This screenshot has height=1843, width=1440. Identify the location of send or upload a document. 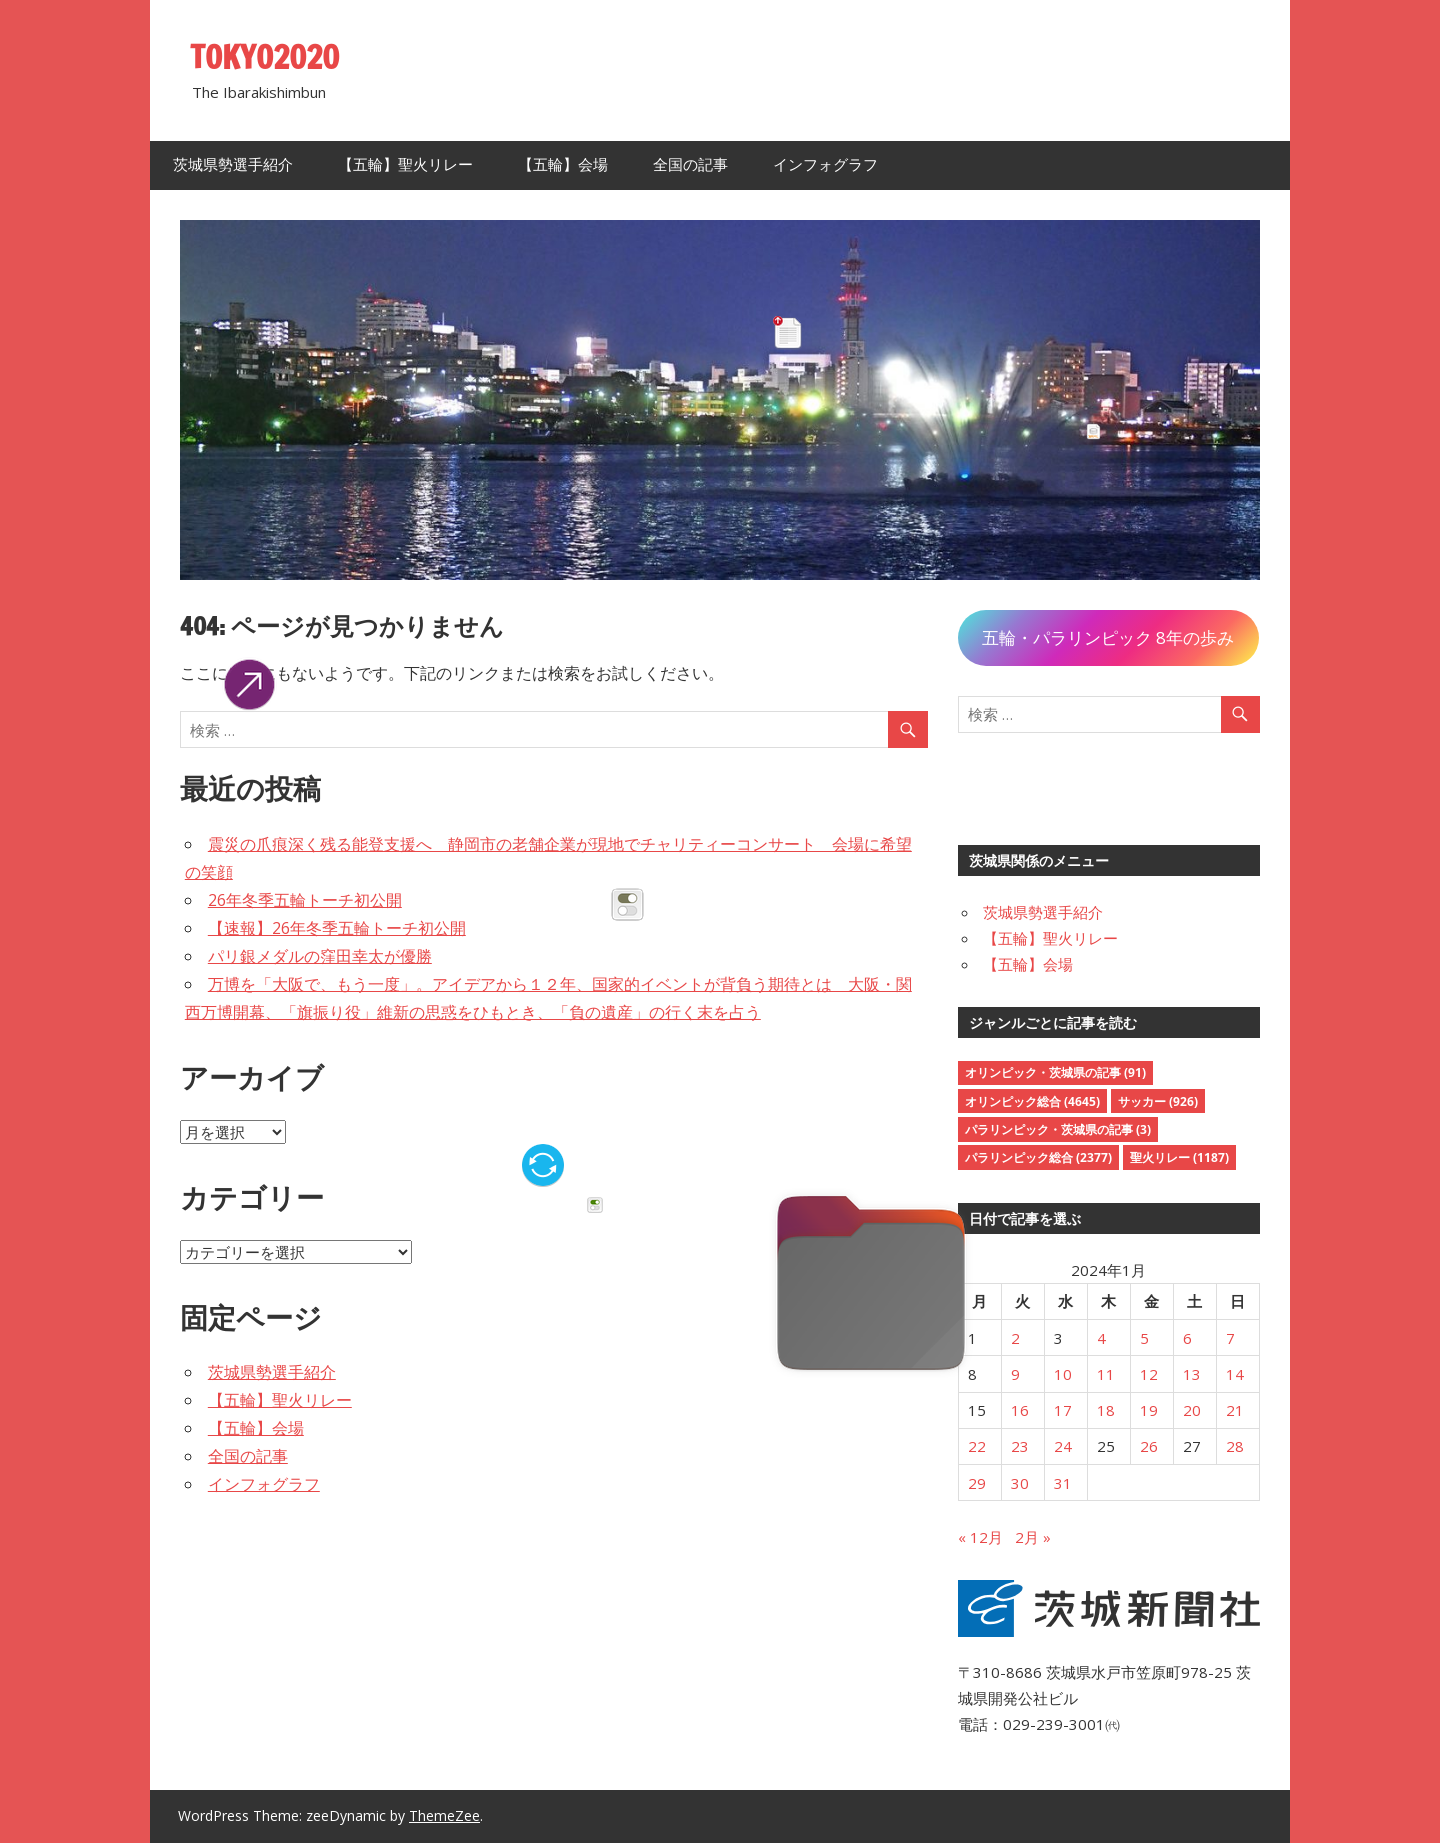
(788, 333).